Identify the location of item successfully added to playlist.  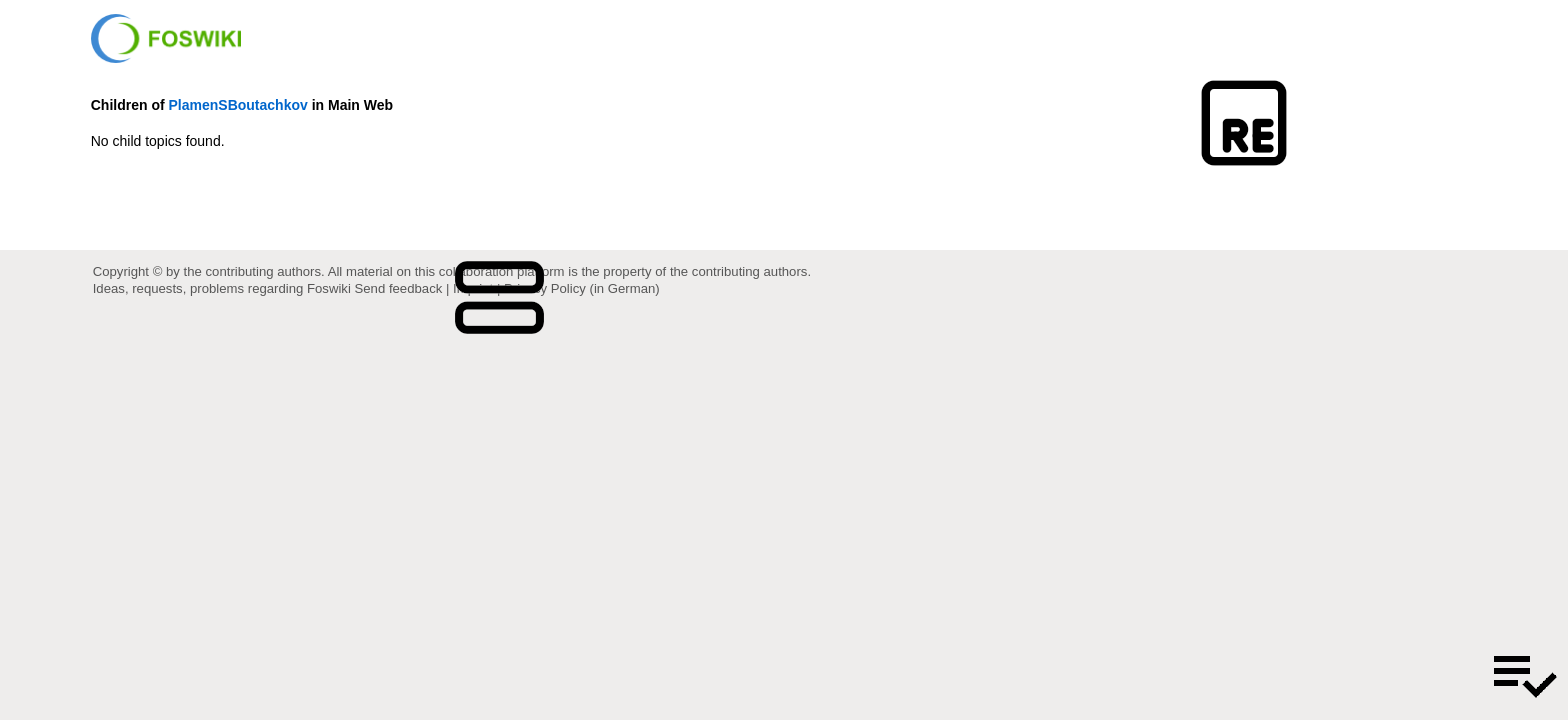
(1524, 674).